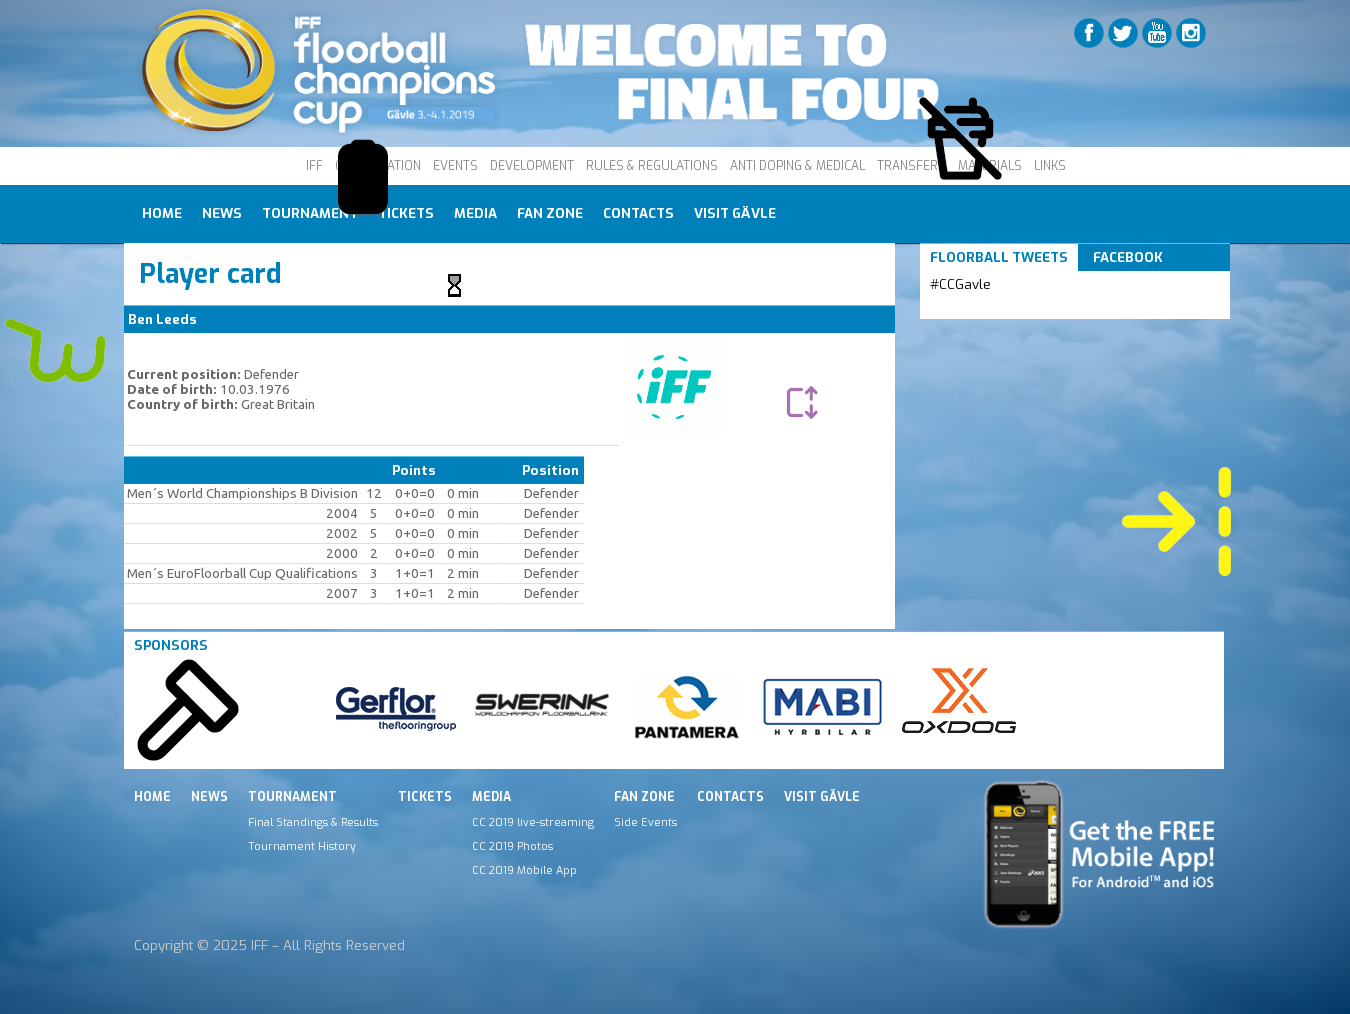 Image resolution: width=1350 pixels, height=1014 pixels. Describe the element at coordinates (801, 402) in the screenshot. I see `auto-fit content to available height` at that location.